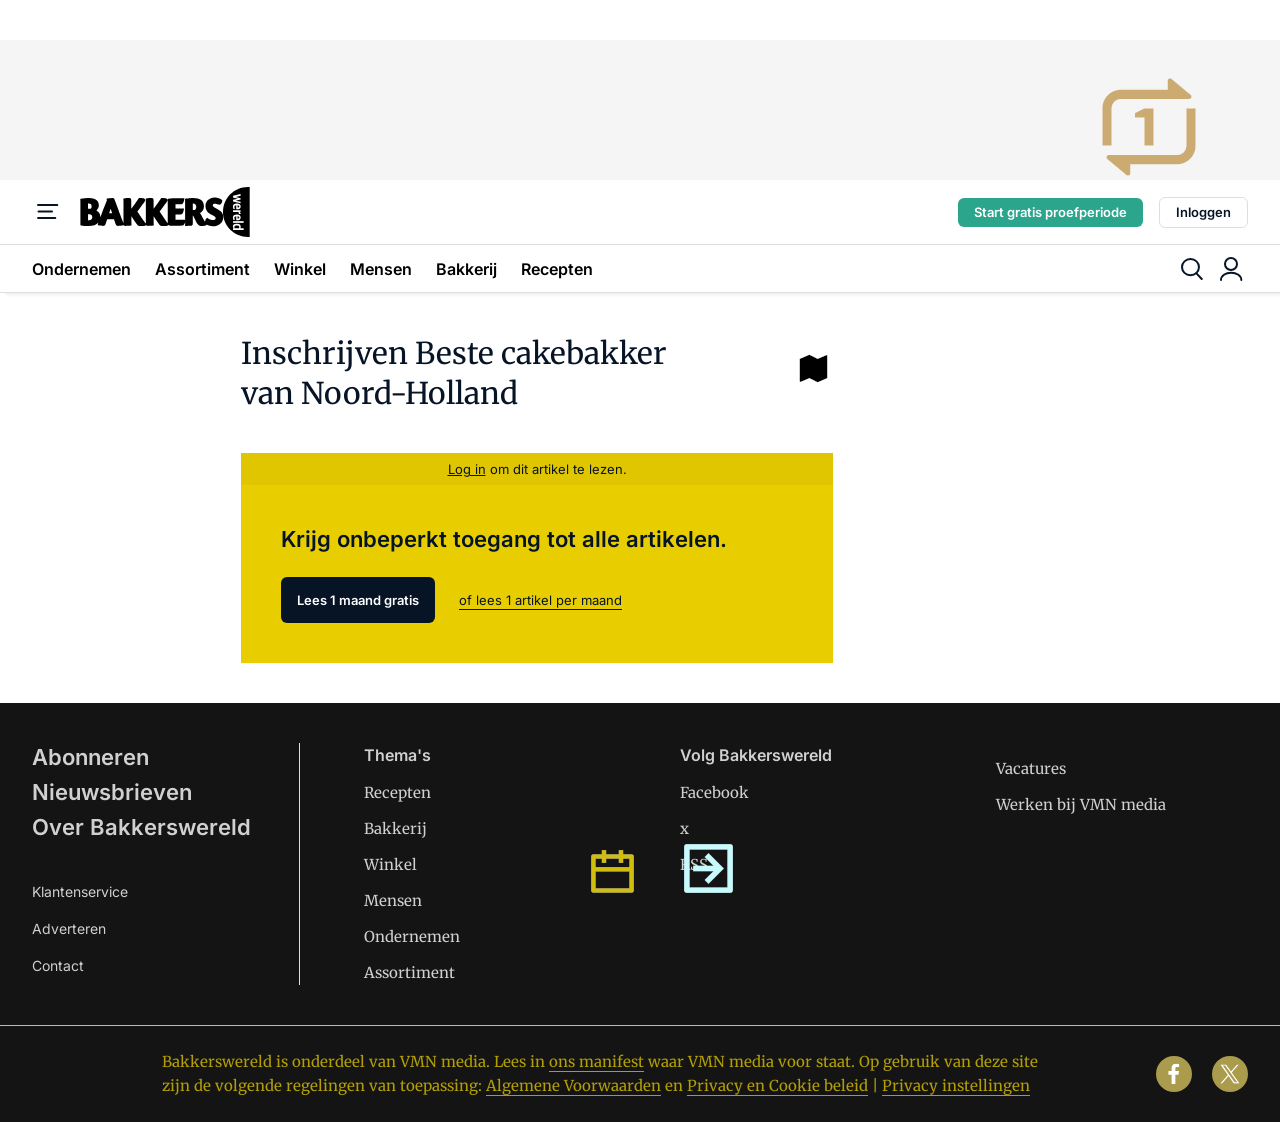 The image size is (1280, 1122). Describe the element at coordinates (612, 873) in the screenshot. I see `view calendar or schedule` at that location.